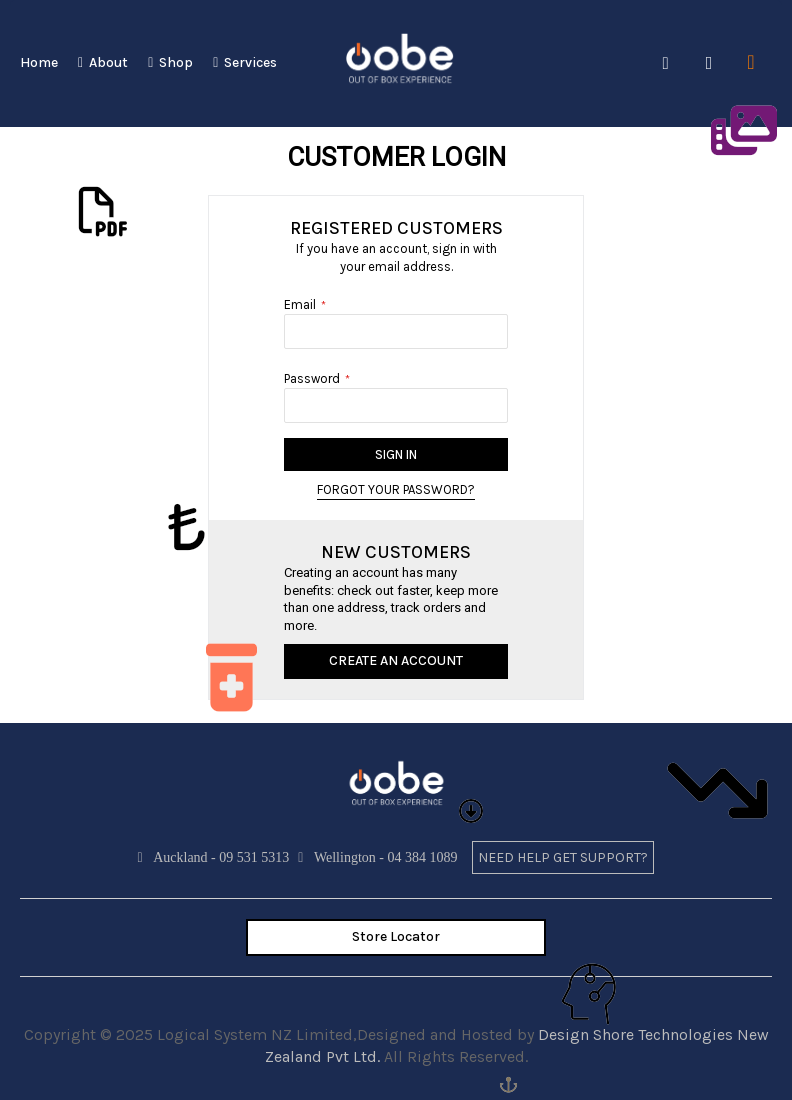 This screenshot has height=1100, width=792. What do you see at coordinates (590, 994) in the screenshot?
I see `access AI or machine learning features` at bounding box center [590, 994].